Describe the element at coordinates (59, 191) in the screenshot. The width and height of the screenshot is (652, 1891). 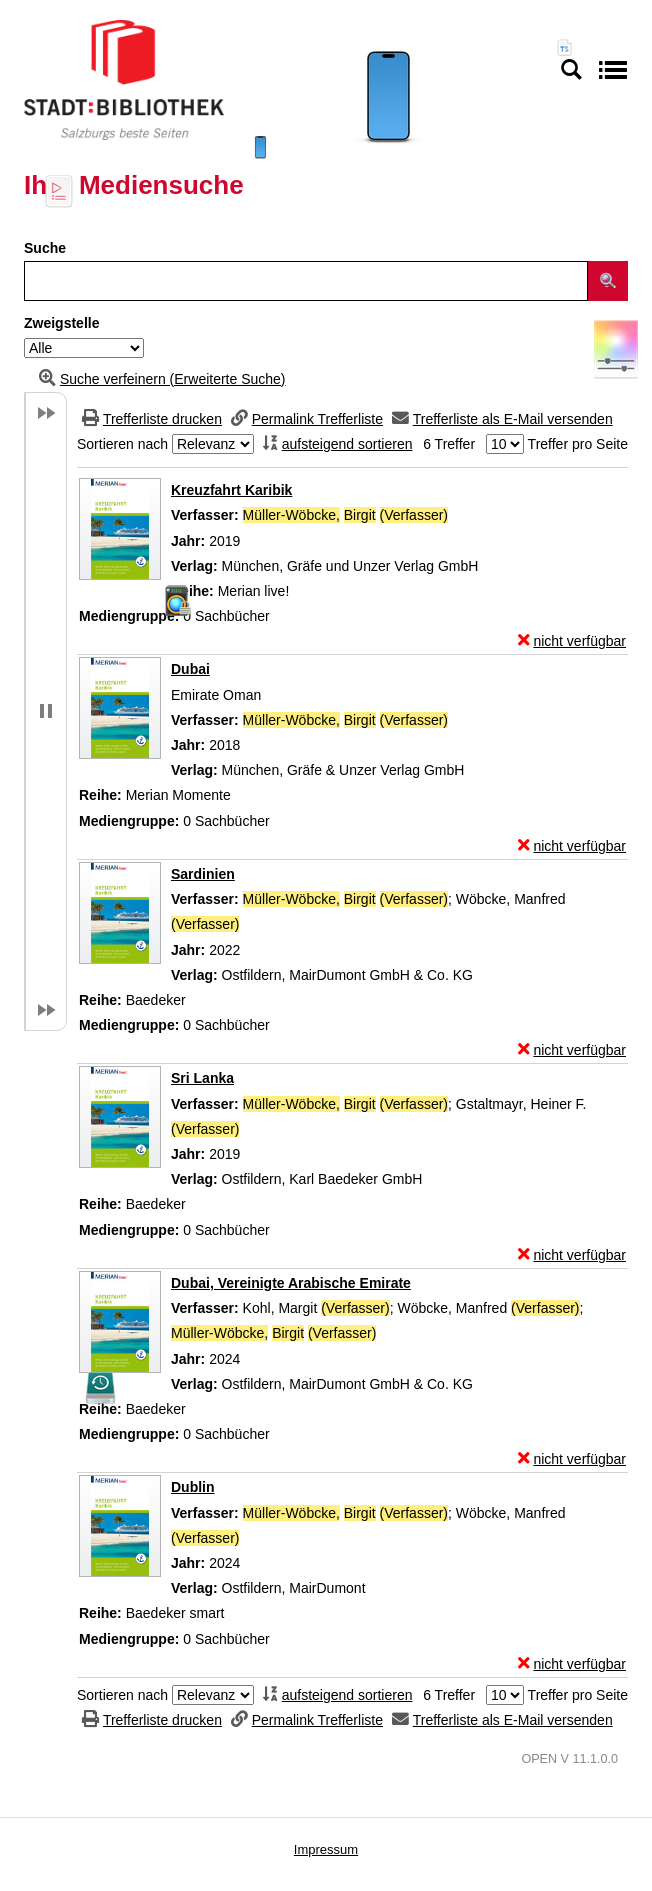
I see `open a playlist file` at that location.